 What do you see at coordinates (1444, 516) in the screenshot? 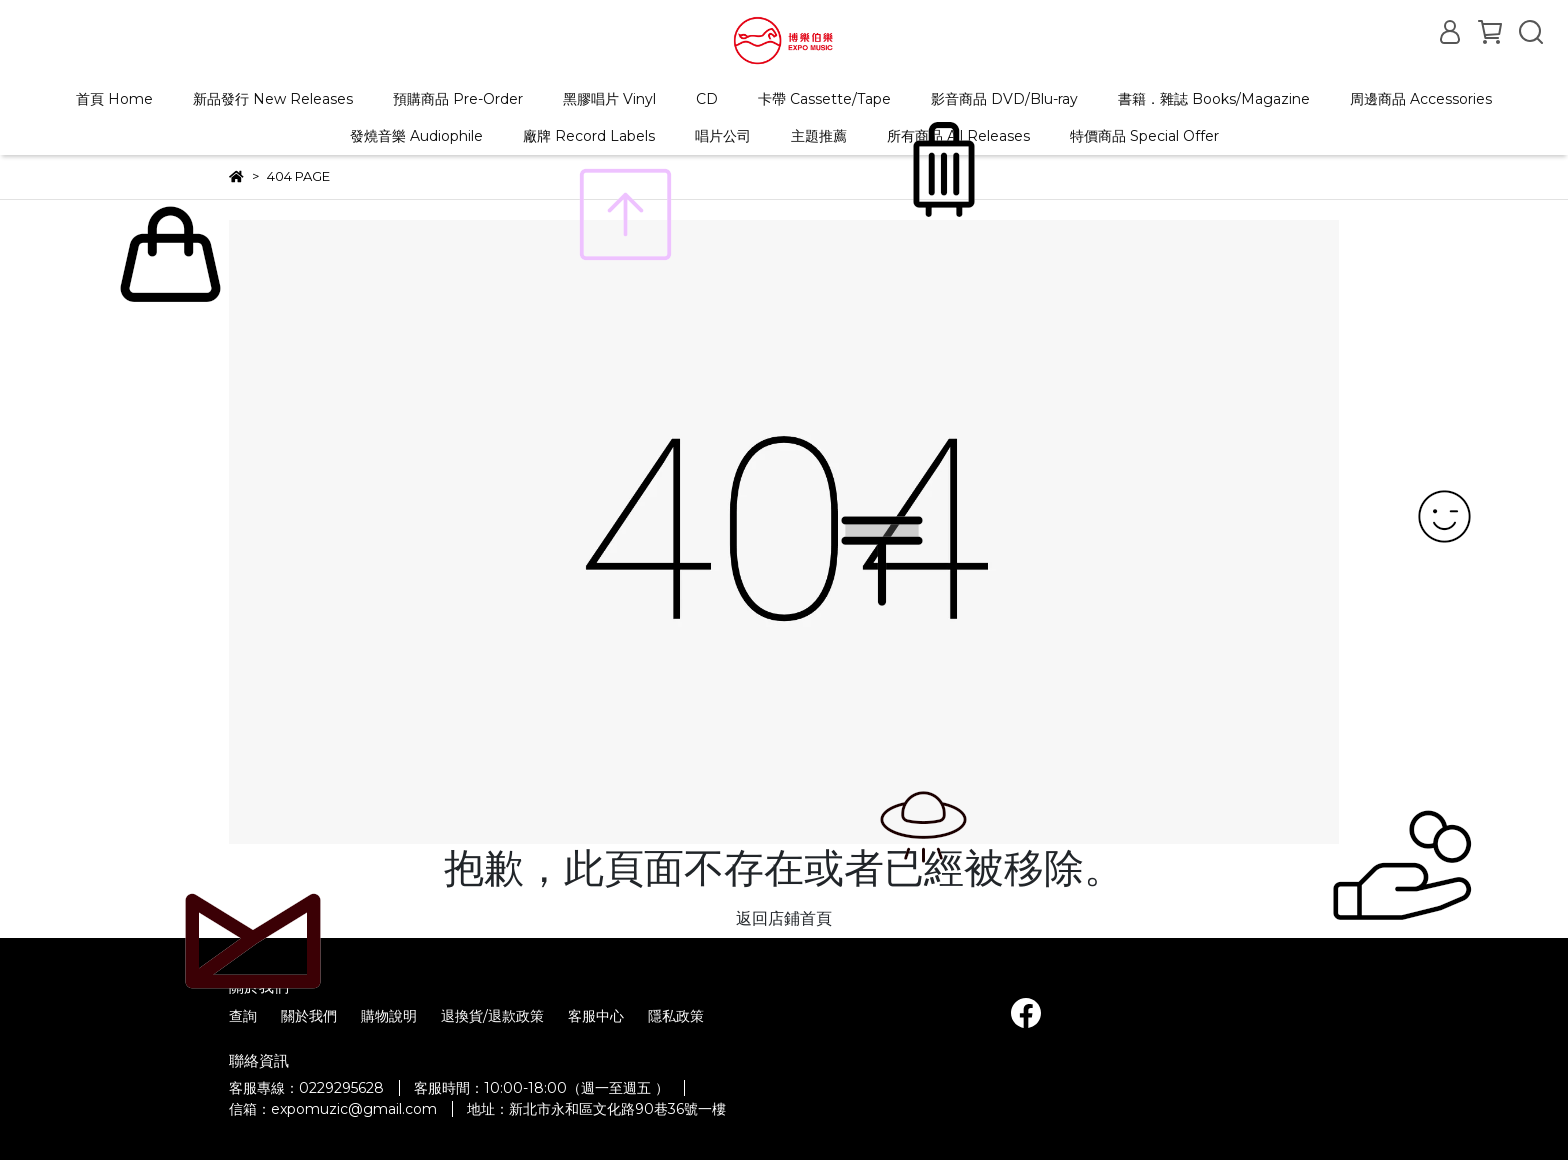
I see `insert a winking emoji or emoticon` at bounding box center [1444, 516].